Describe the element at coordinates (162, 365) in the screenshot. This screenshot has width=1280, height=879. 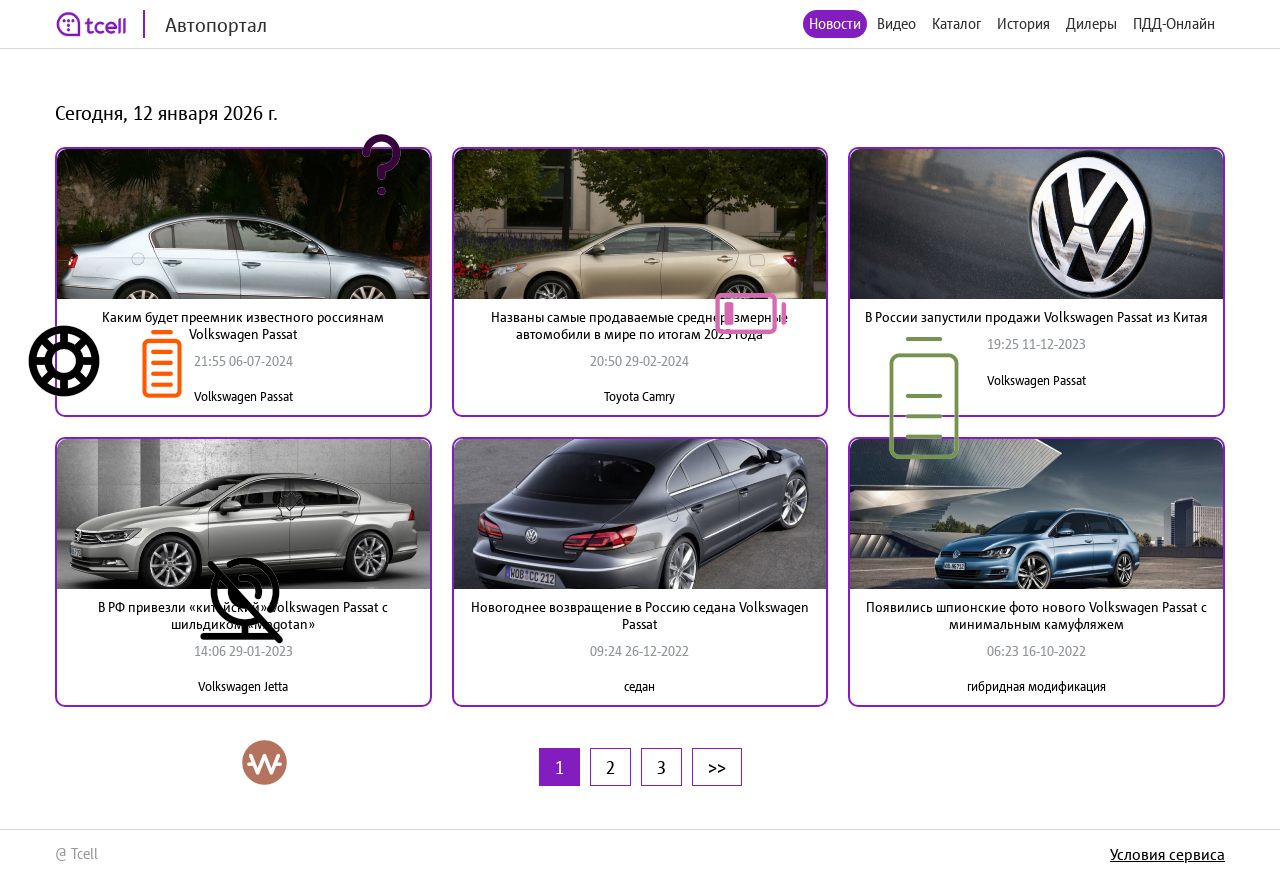
I see `battery fully charged` at that location.